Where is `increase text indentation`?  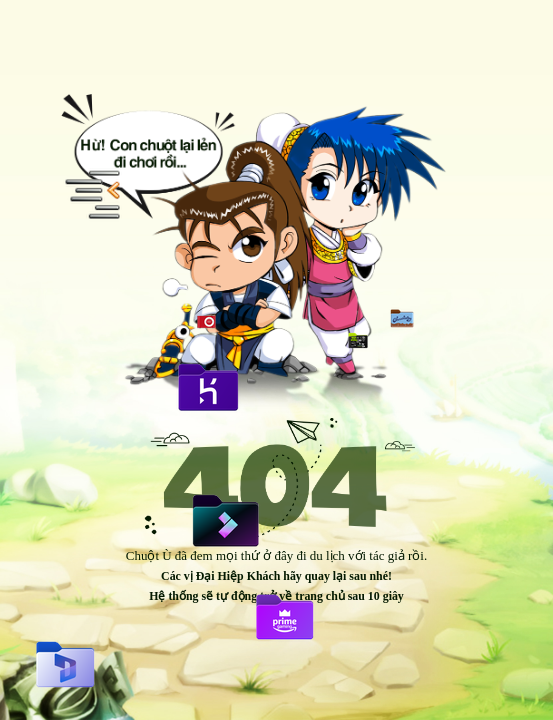 increase text indentation is located at coordinates (92, 196).